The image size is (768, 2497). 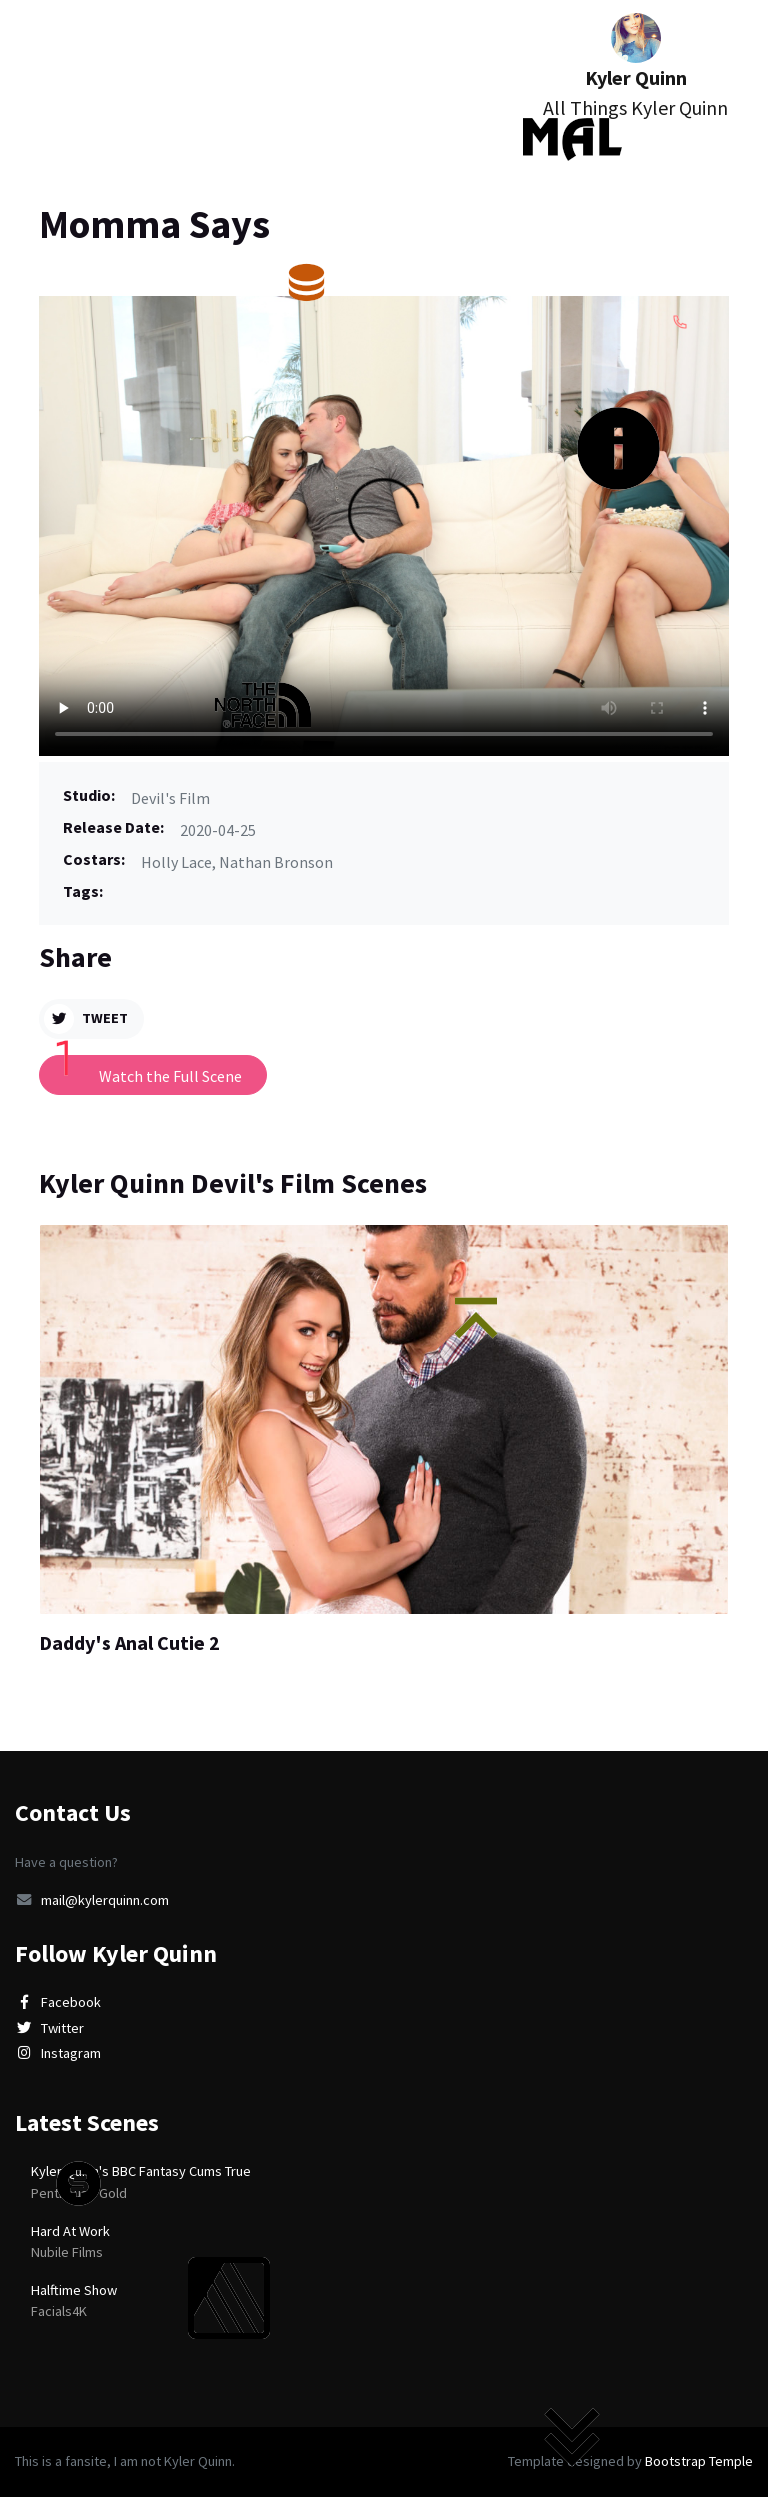 What do you see at coordinates (476, 1315) in the screenshot?
I see `skip to the top of a list or page` at bounding box center [476, 1315].